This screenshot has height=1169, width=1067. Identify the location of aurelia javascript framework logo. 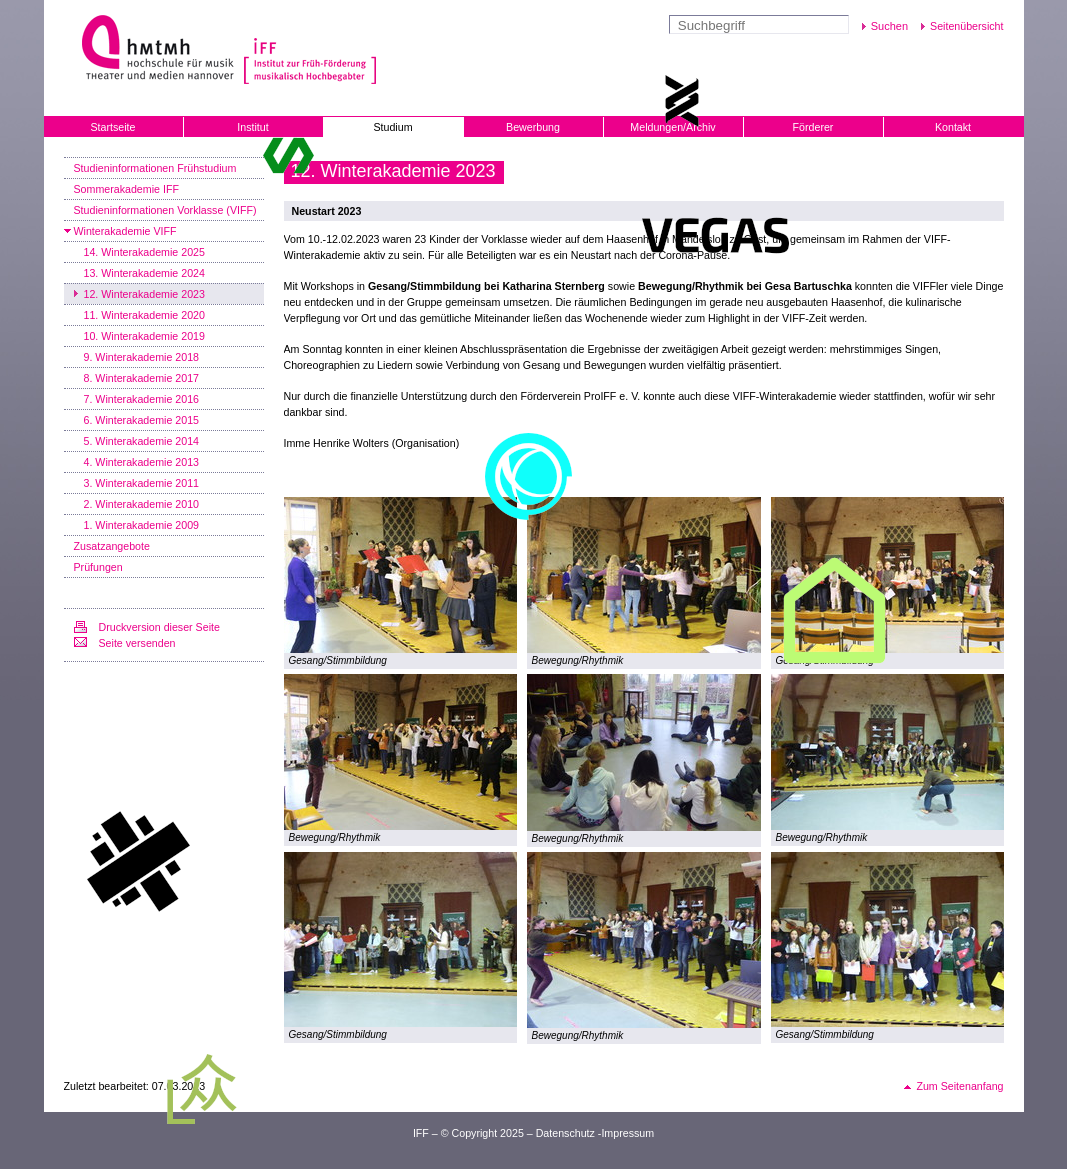
(138, 861).